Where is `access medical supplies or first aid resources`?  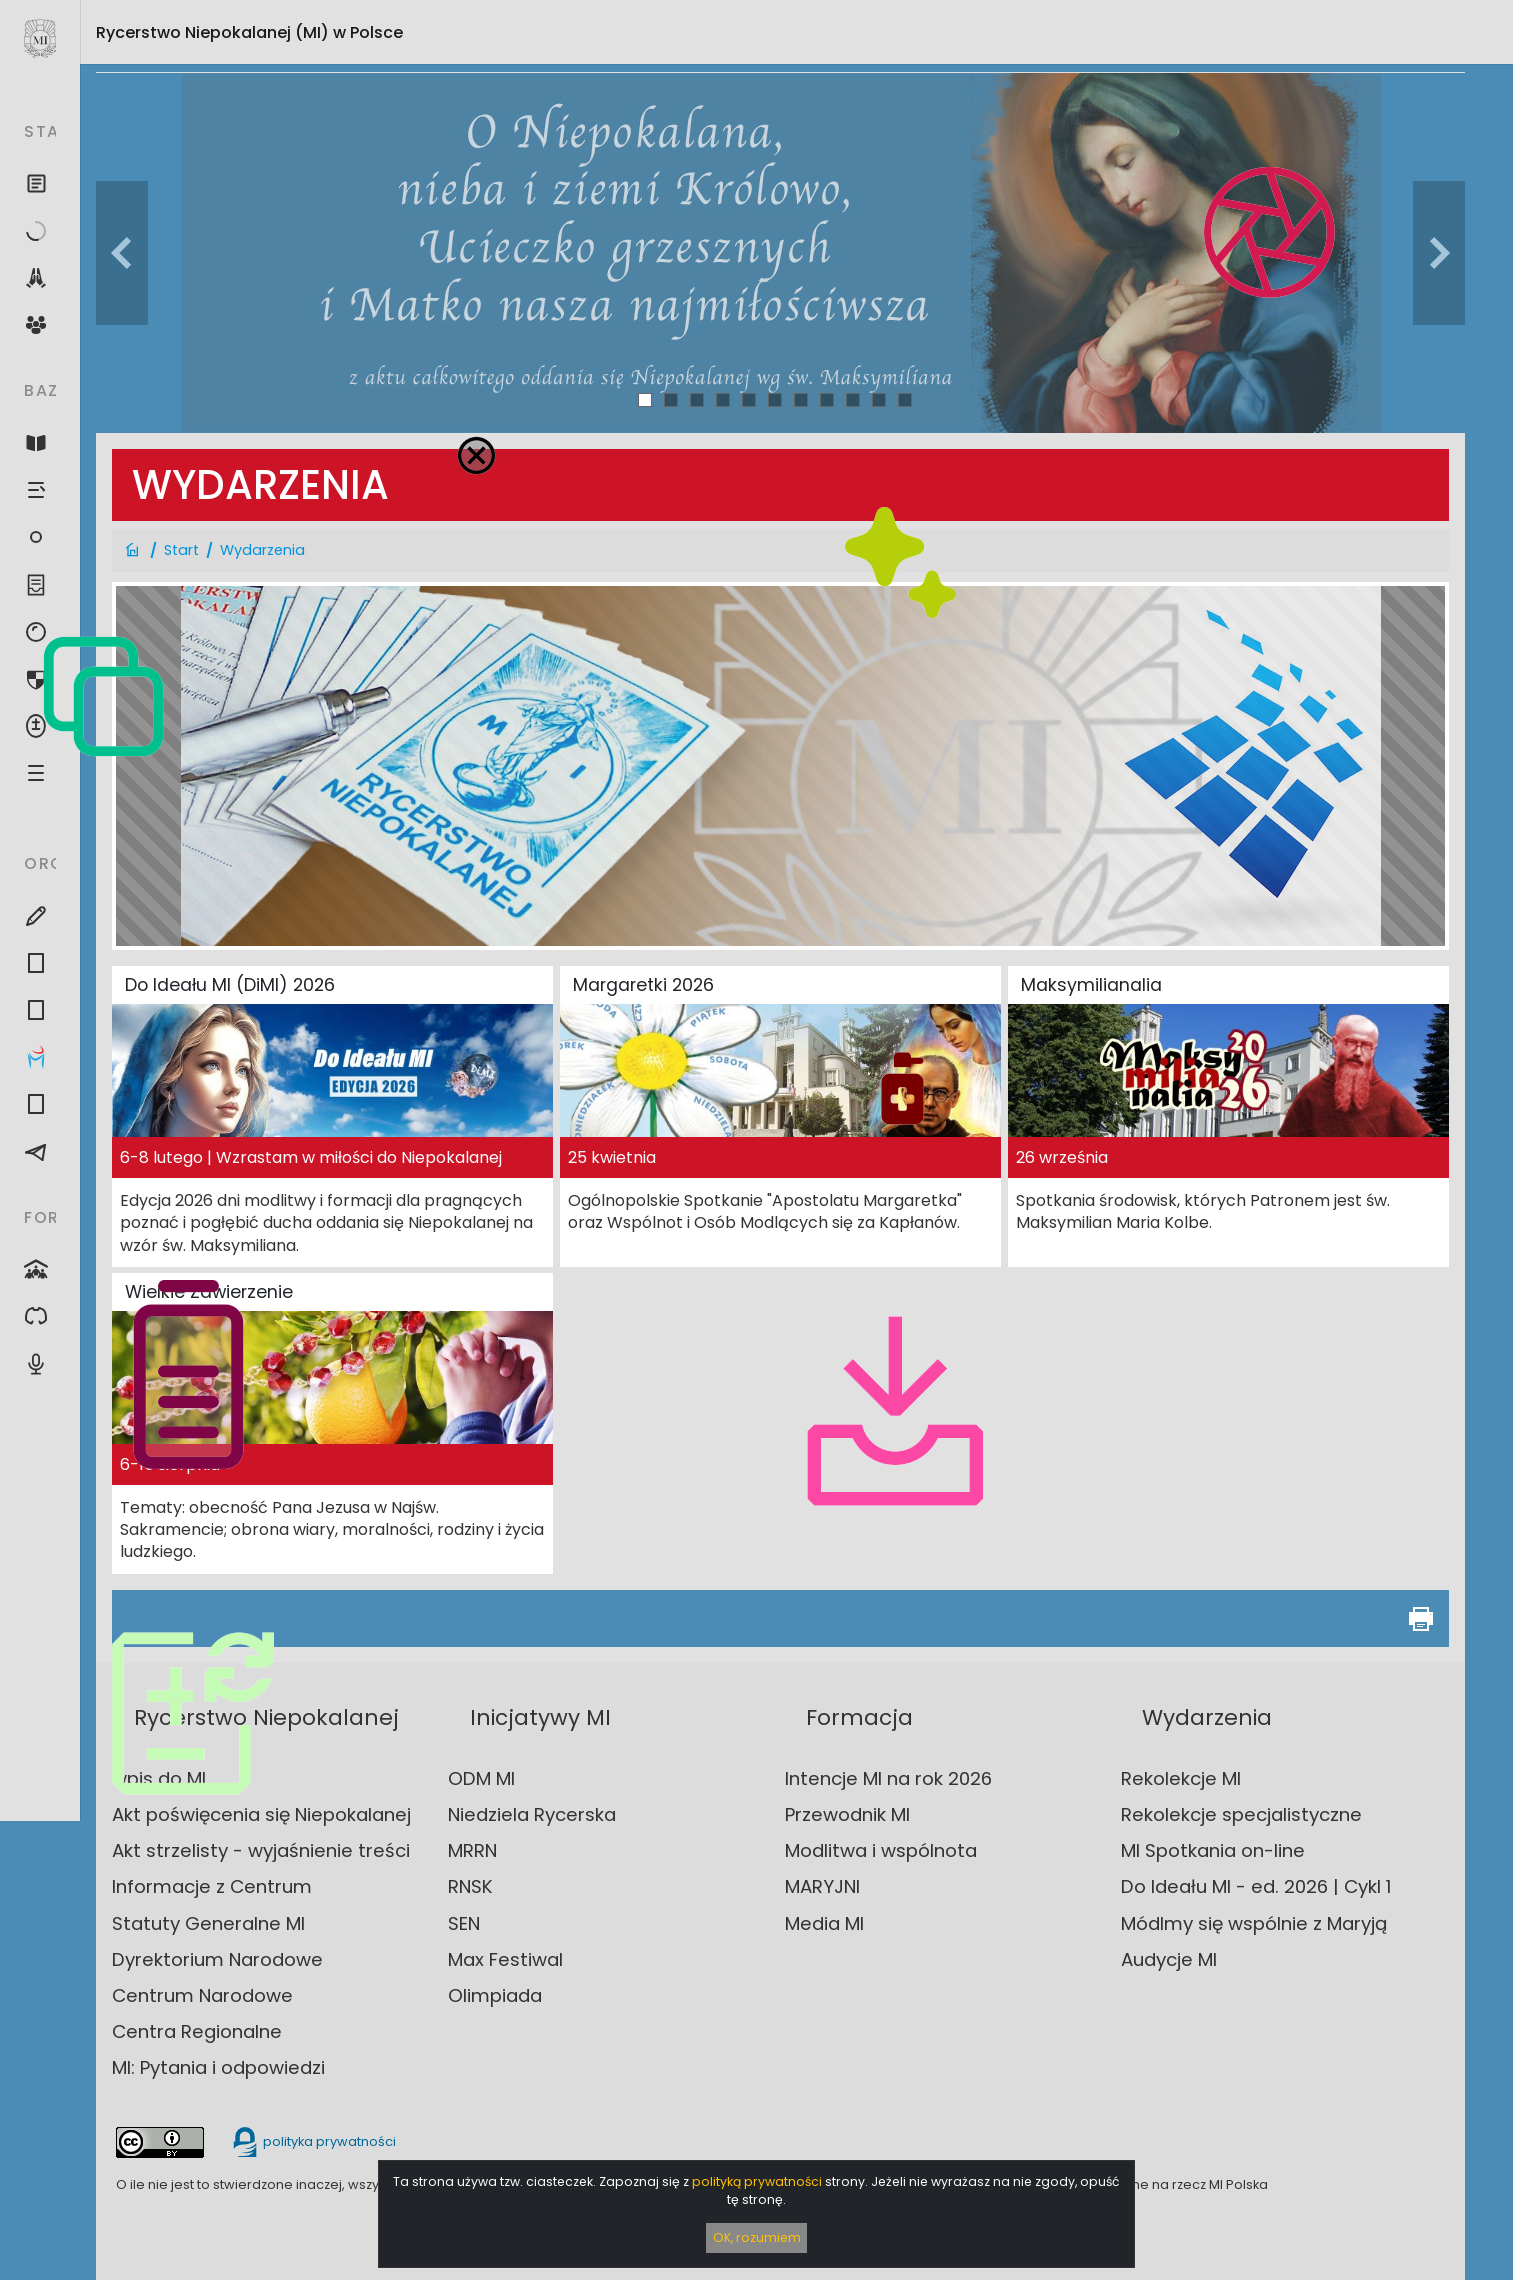 access medical supplies or first aid resources is located at coordinates (902, 1090).